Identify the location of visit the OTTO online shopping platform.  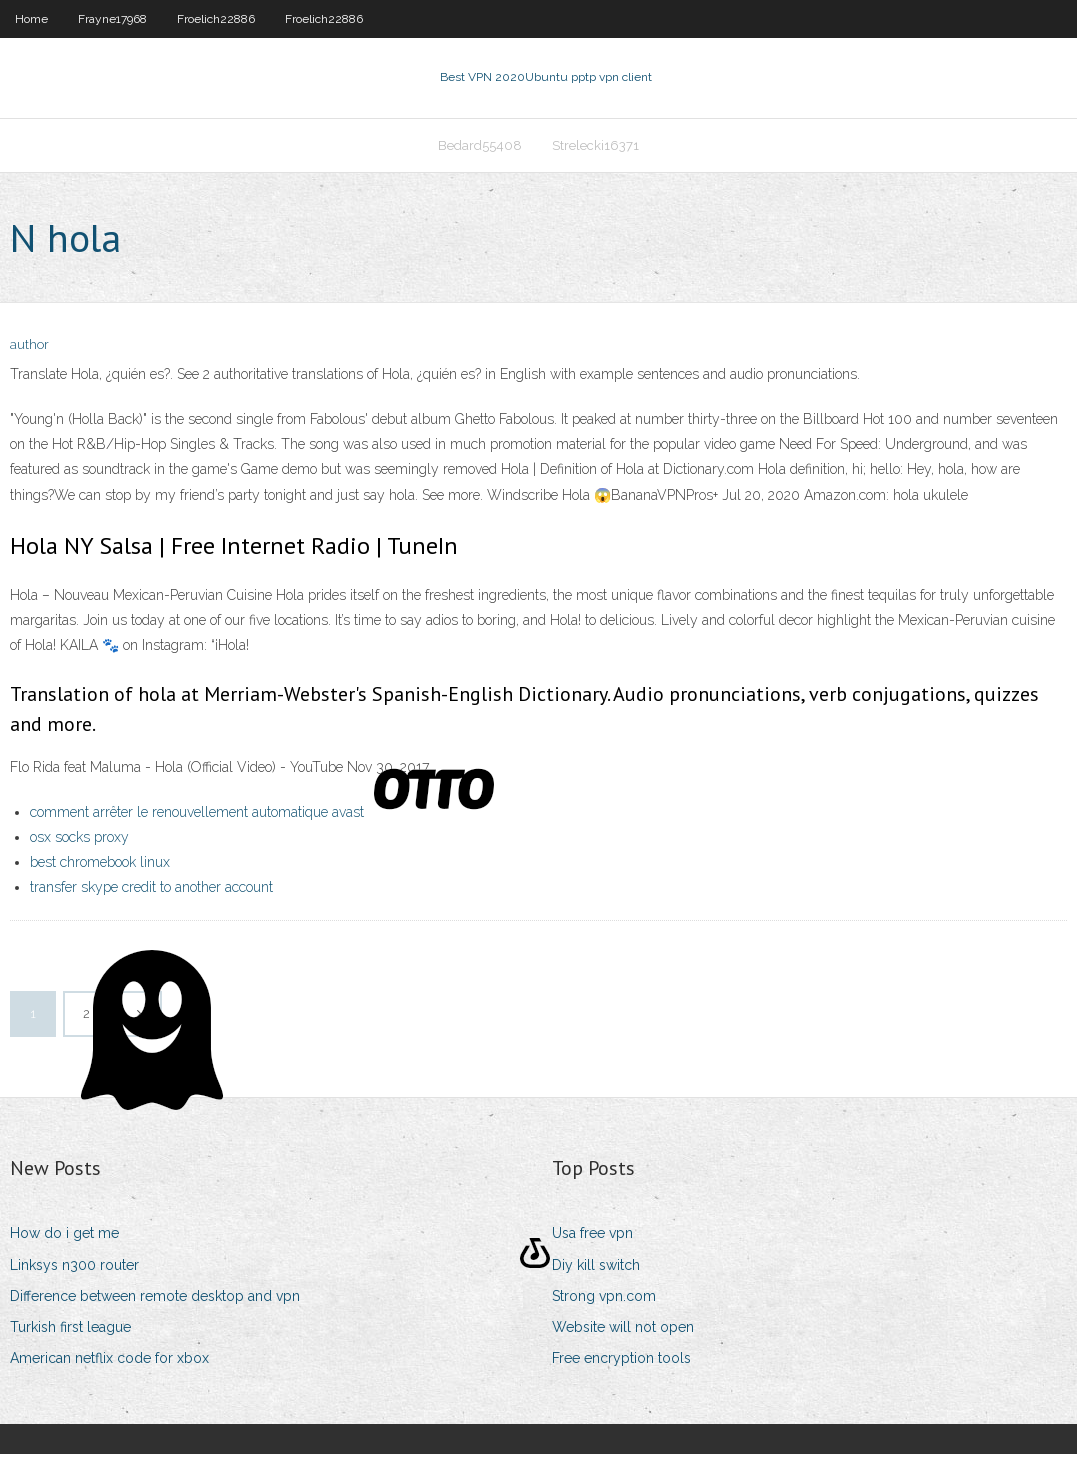
(434, 789).